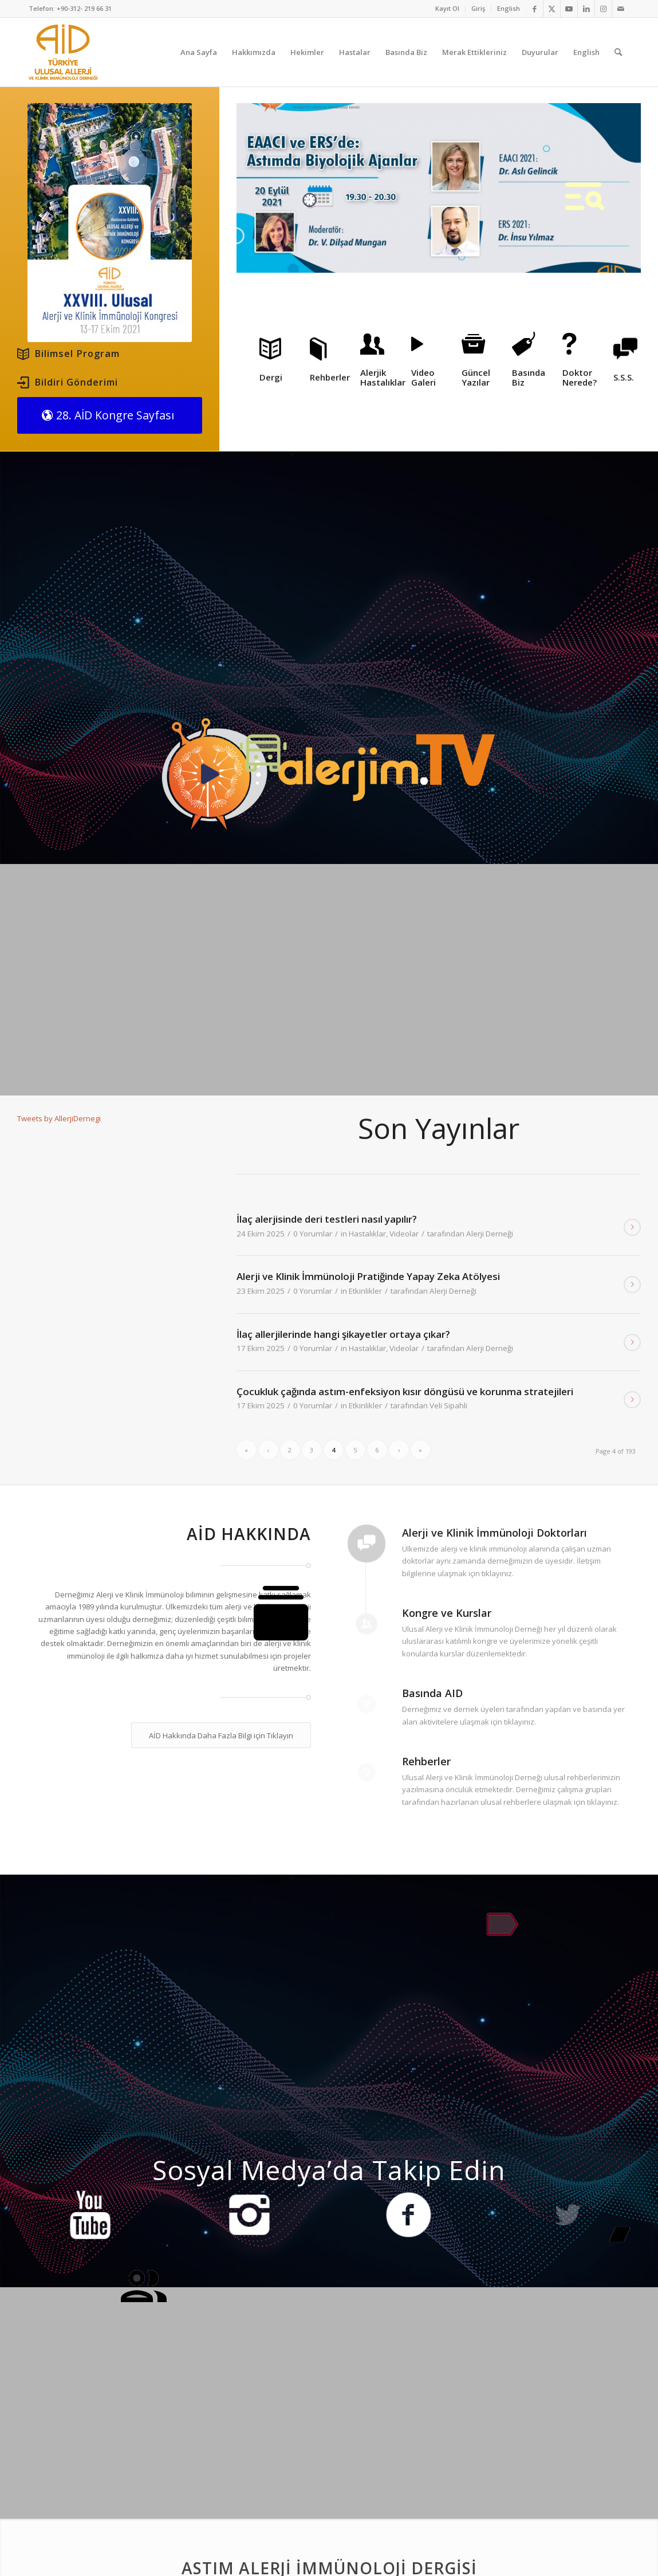 This screenshot has height=2576, width=658. I want to click on view stacked cards or layers, so click(281, 1615).